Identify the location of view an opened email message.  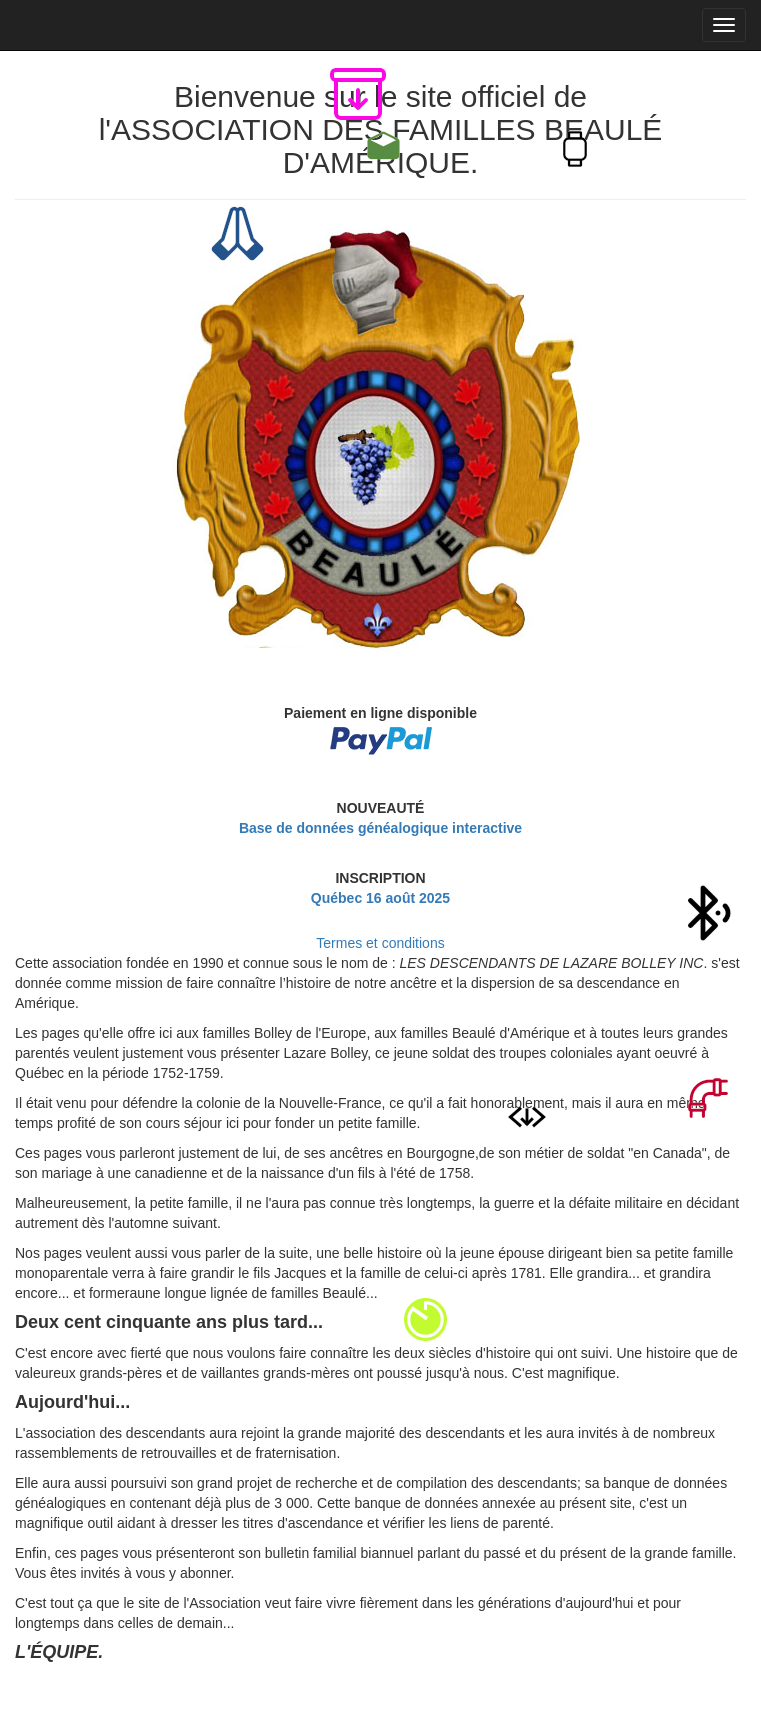
(383, 145).